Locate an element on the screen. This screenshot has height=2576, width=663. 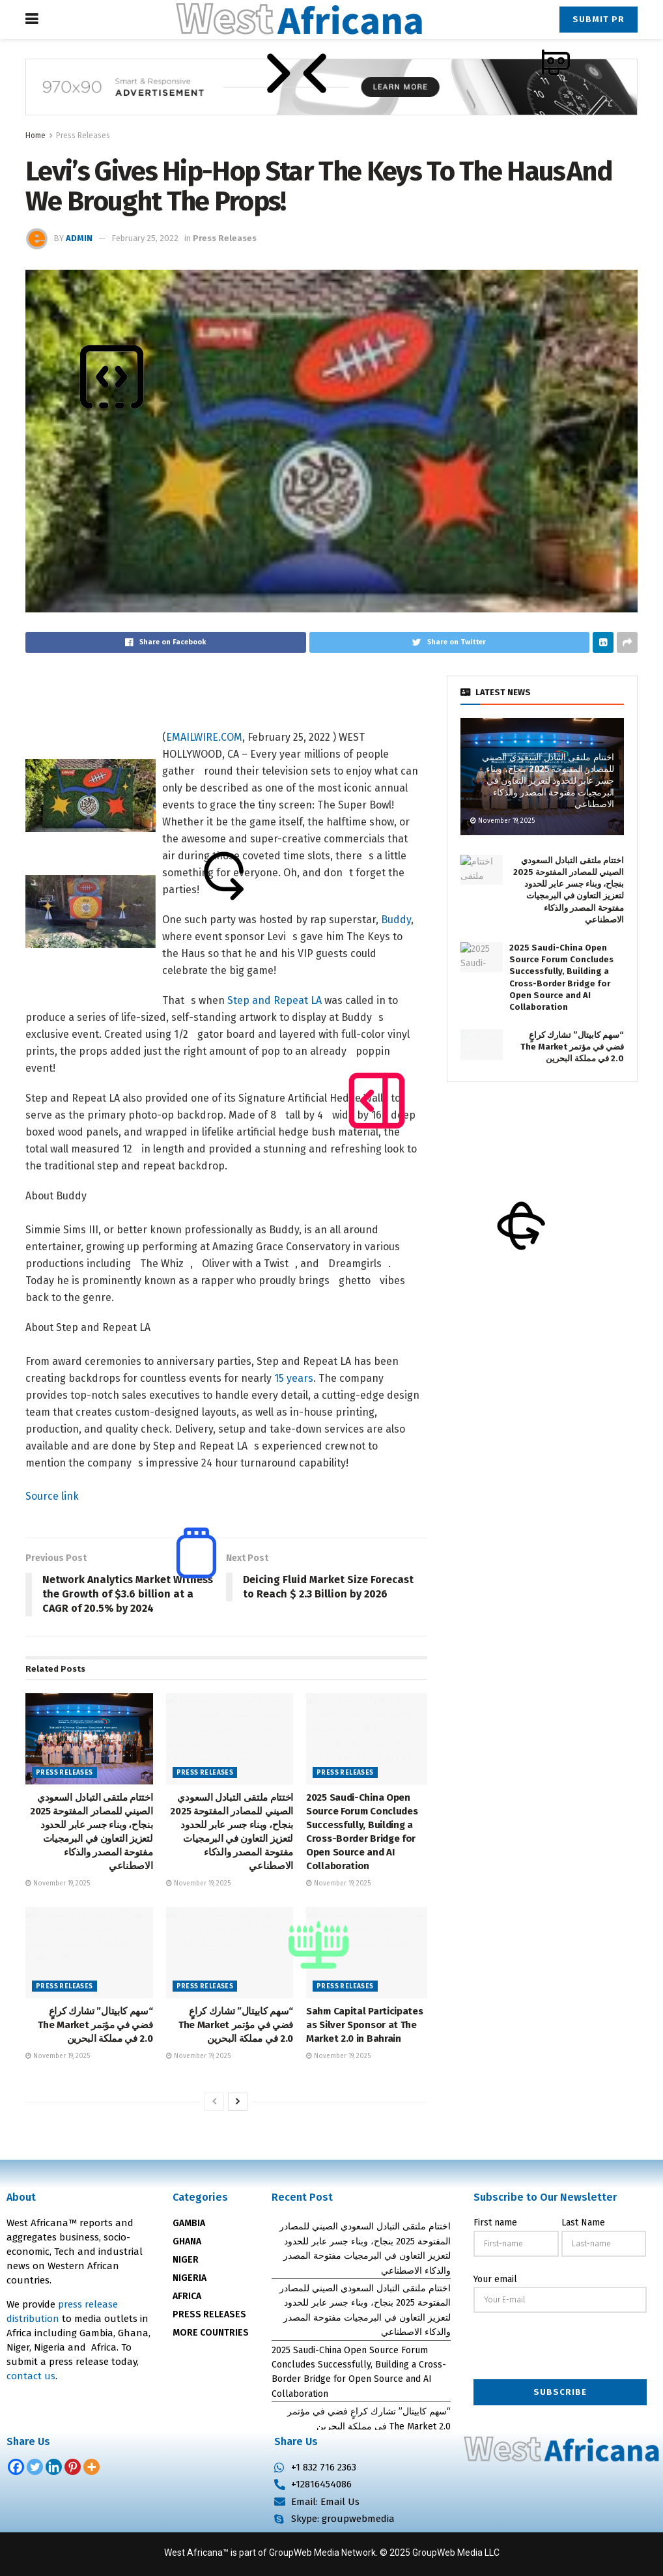
view graphics card or GPU information is located at coordinates (556, 62).